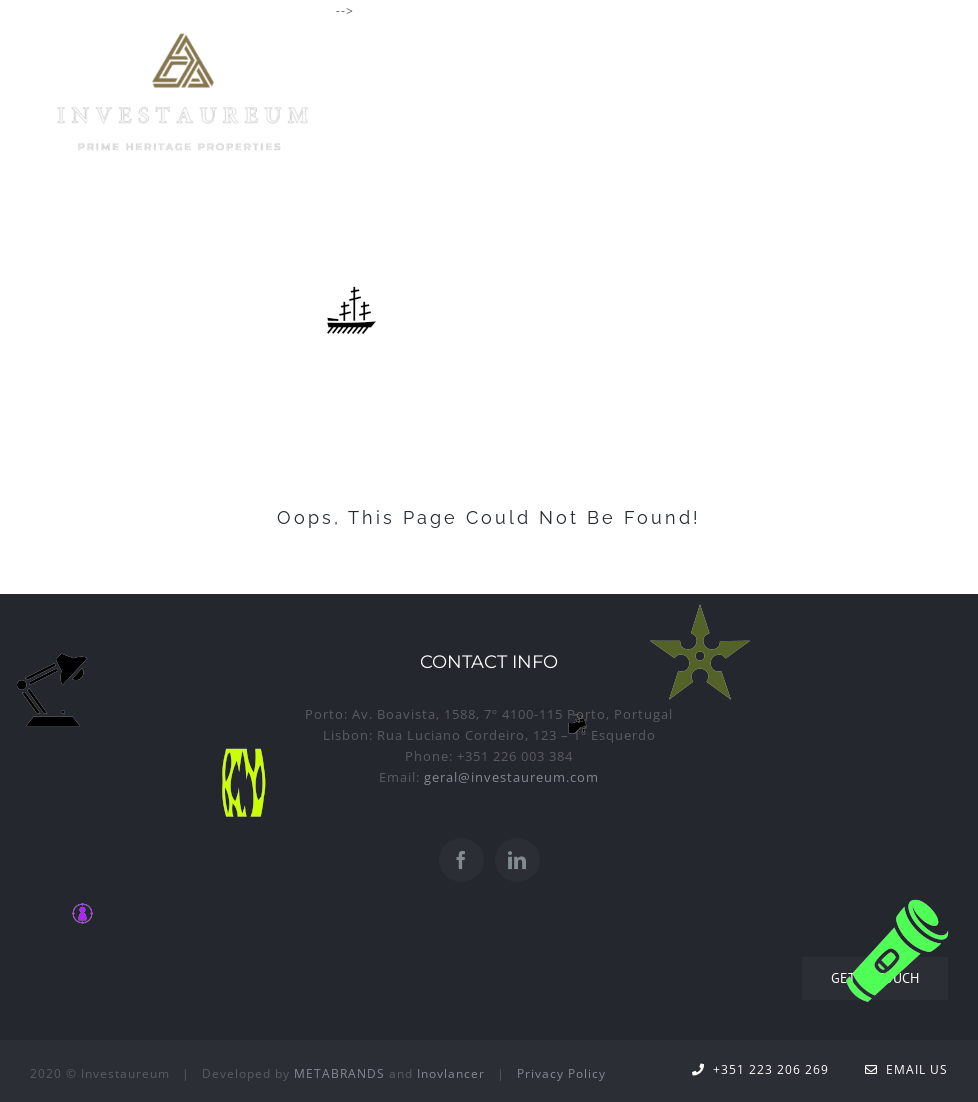  What do you see at coordinates (700, 652) in the screenshot?
I see `ninja or stealth game mode` at bounding box center [700, 652].